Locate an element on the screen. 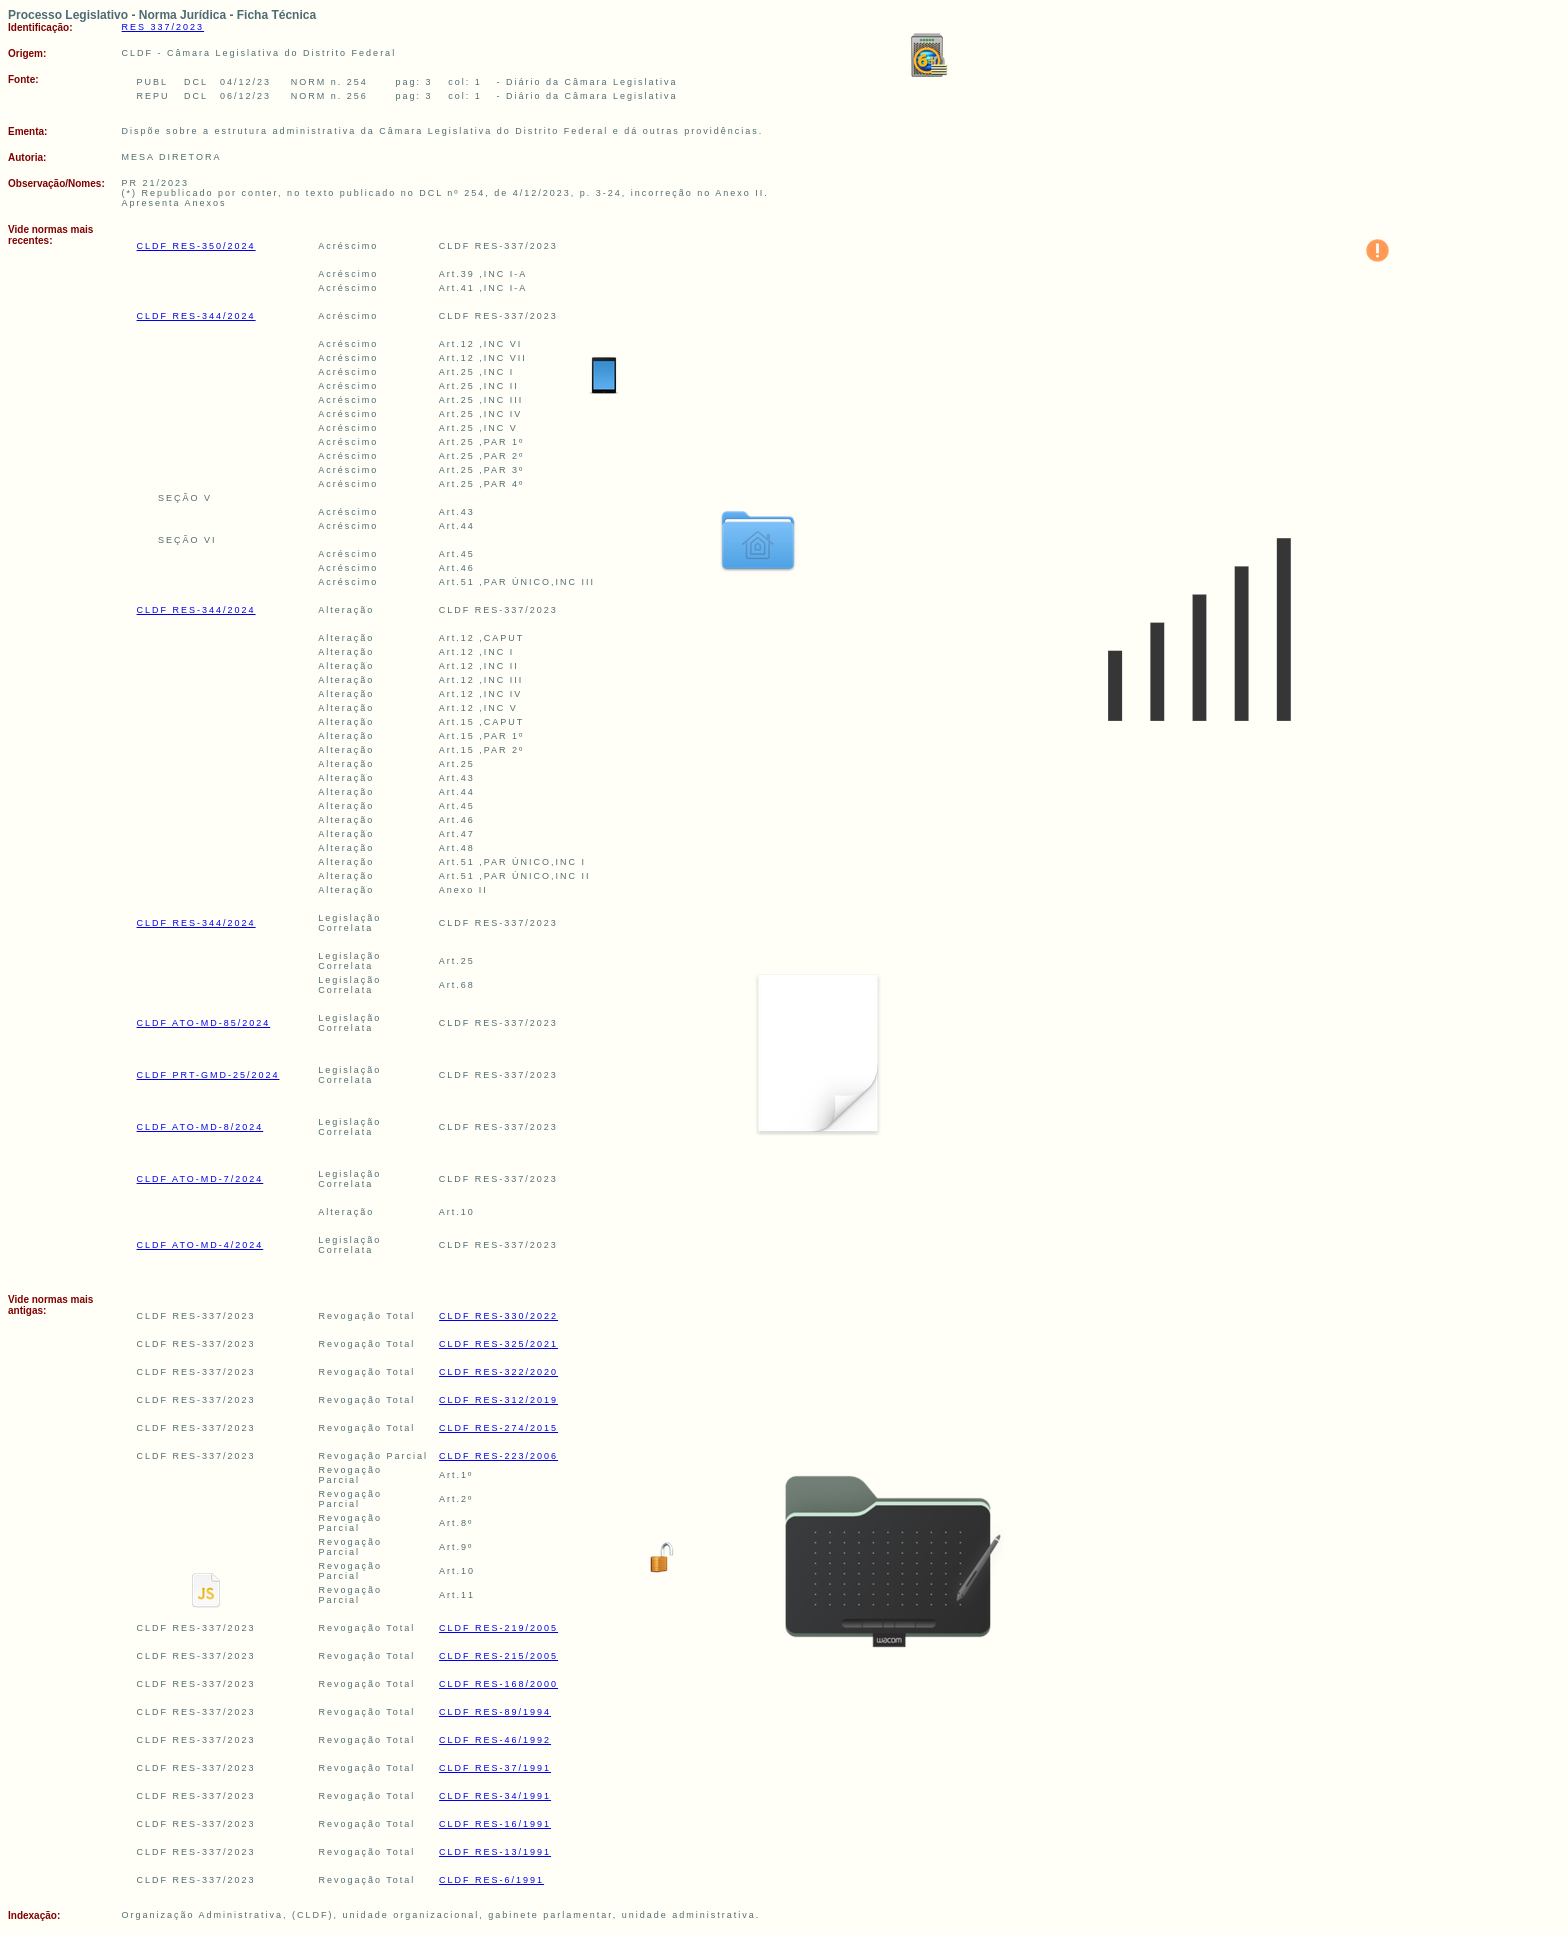 This screenshot has width=1568, height=1934. a blank document or stationery template is located at coordinates (818, 1057).